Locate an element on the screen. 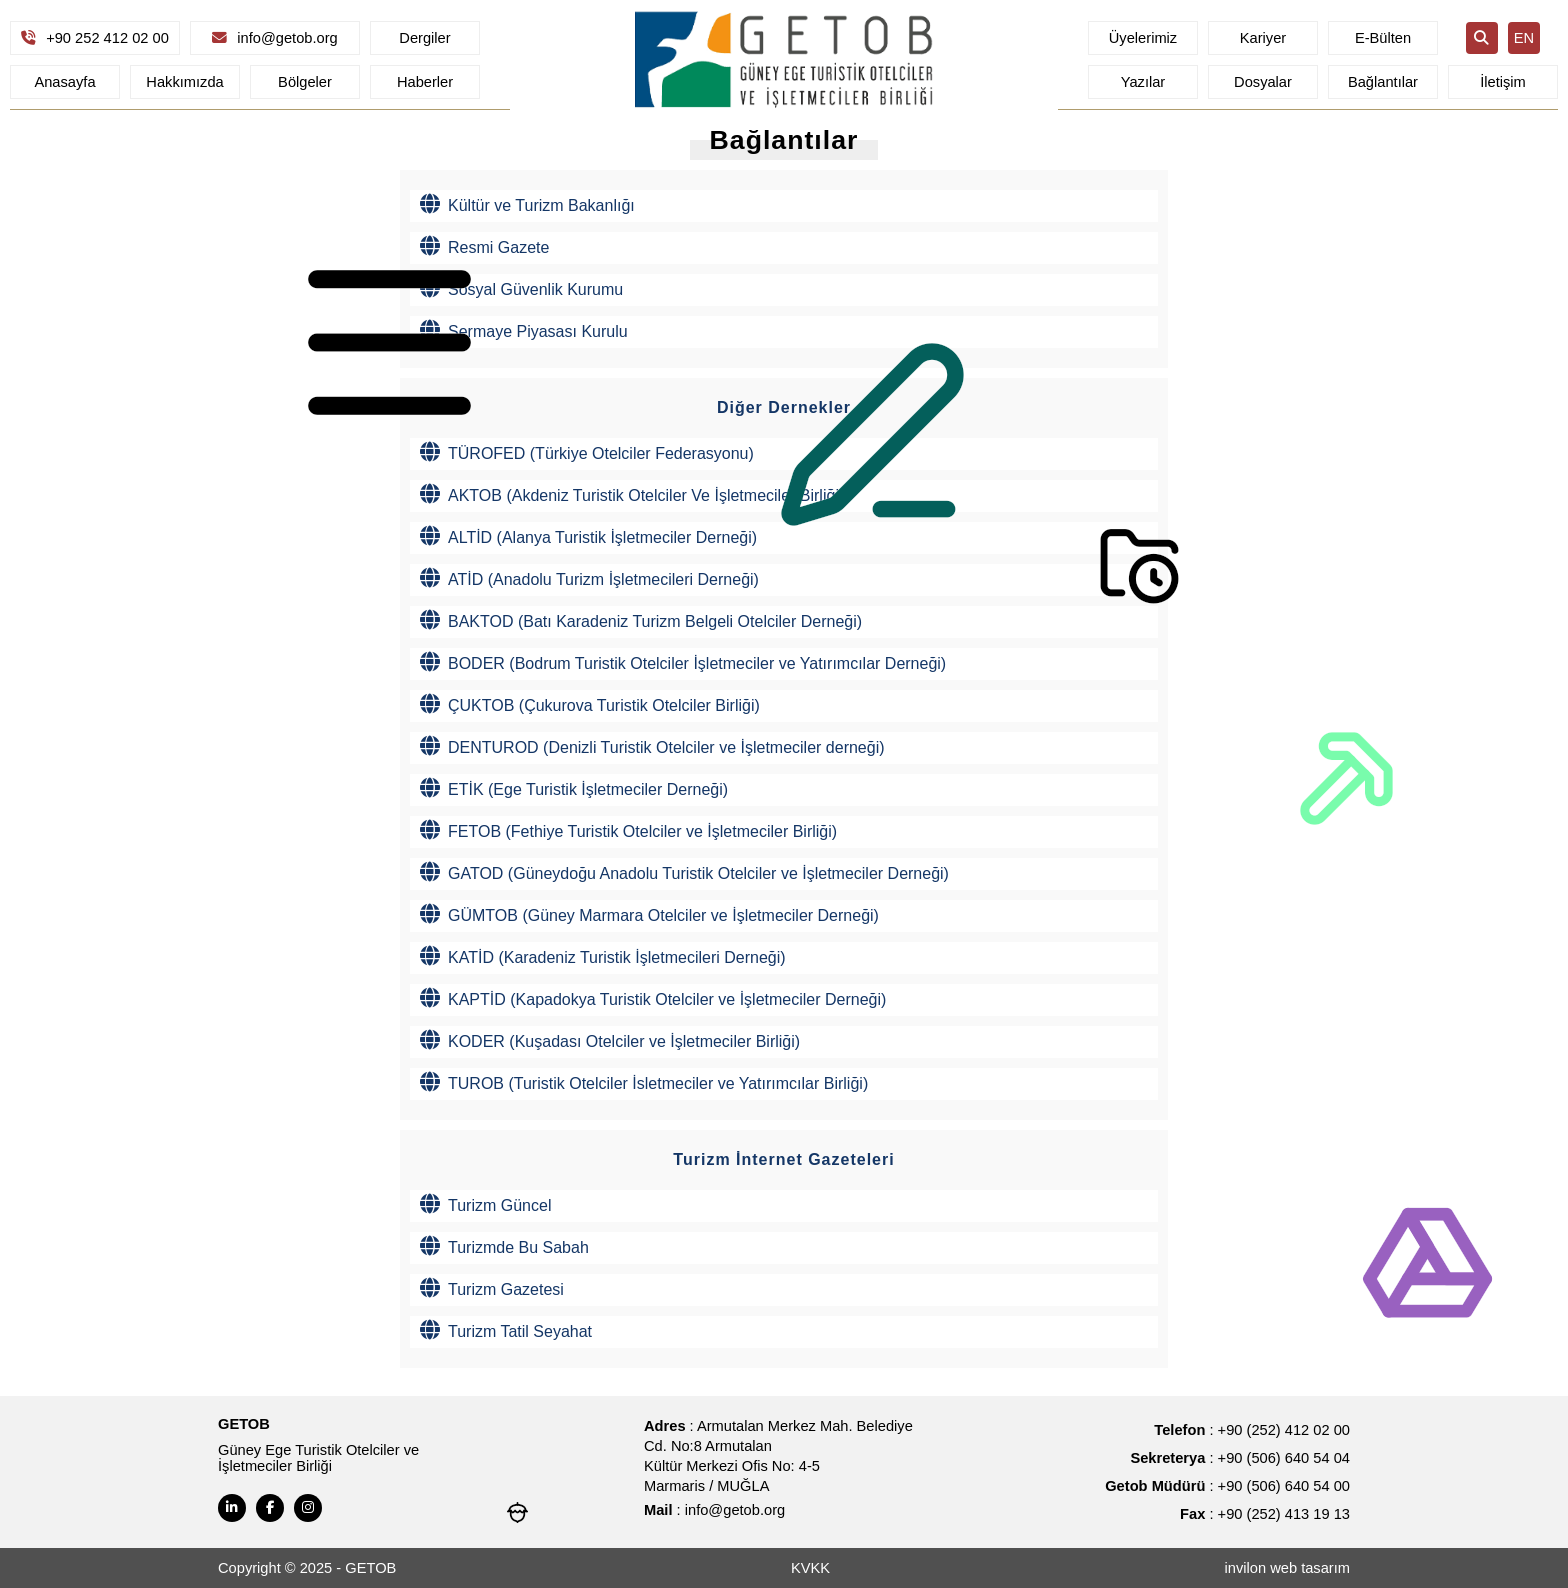 The width and height of the screenshot is (1568, 1588). view file history or recent activity is located at coordinates (1139, 564).